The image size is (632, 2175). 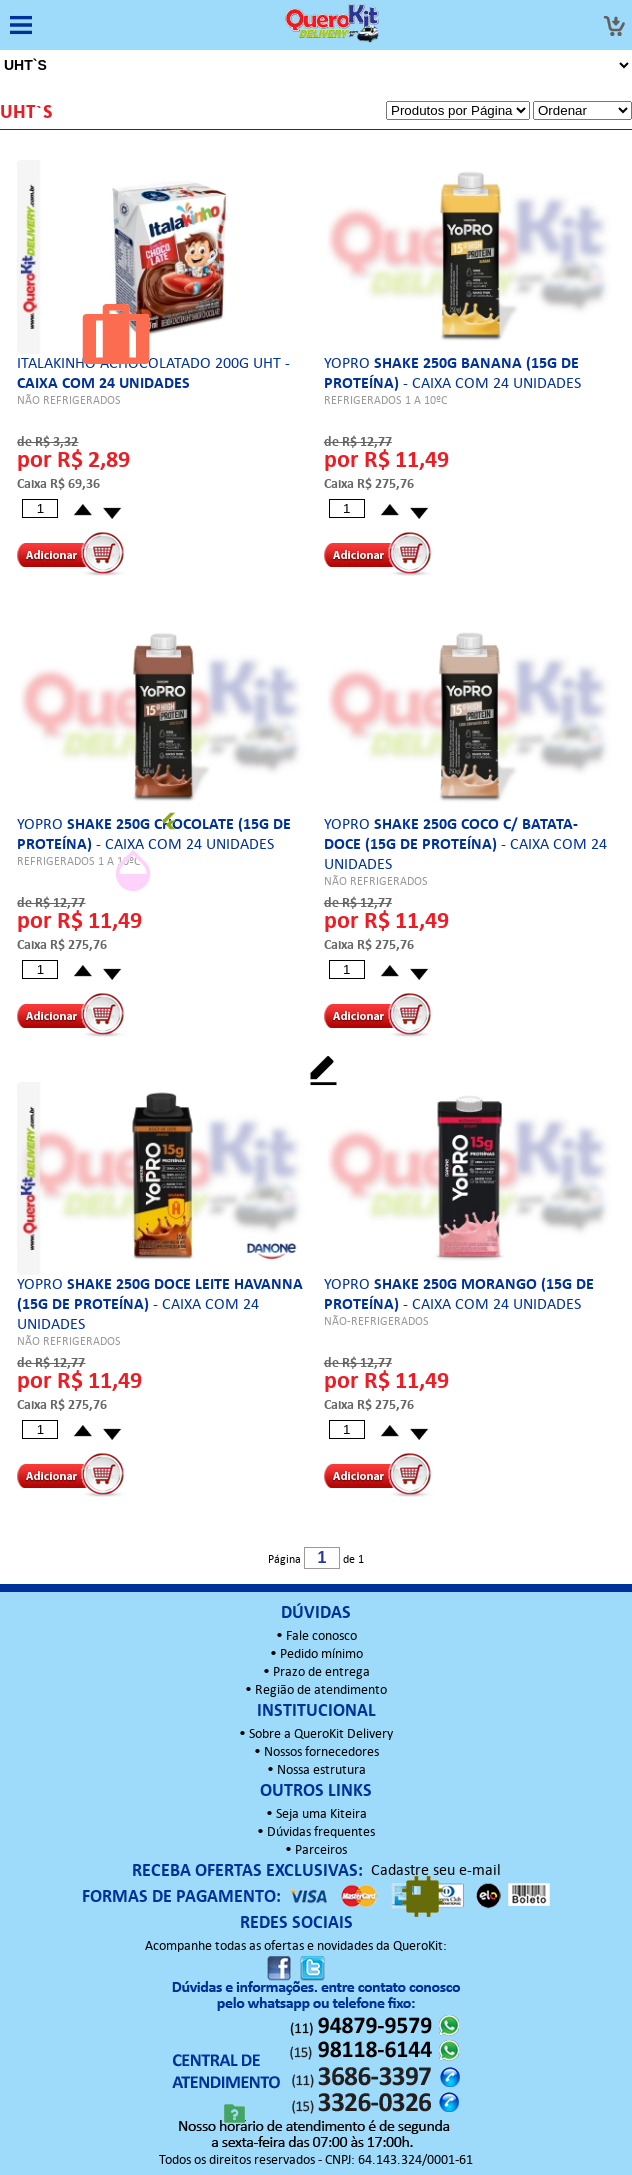 I want to click on folder with unknown or unrecognized contents, so click(x=234, y=2113).